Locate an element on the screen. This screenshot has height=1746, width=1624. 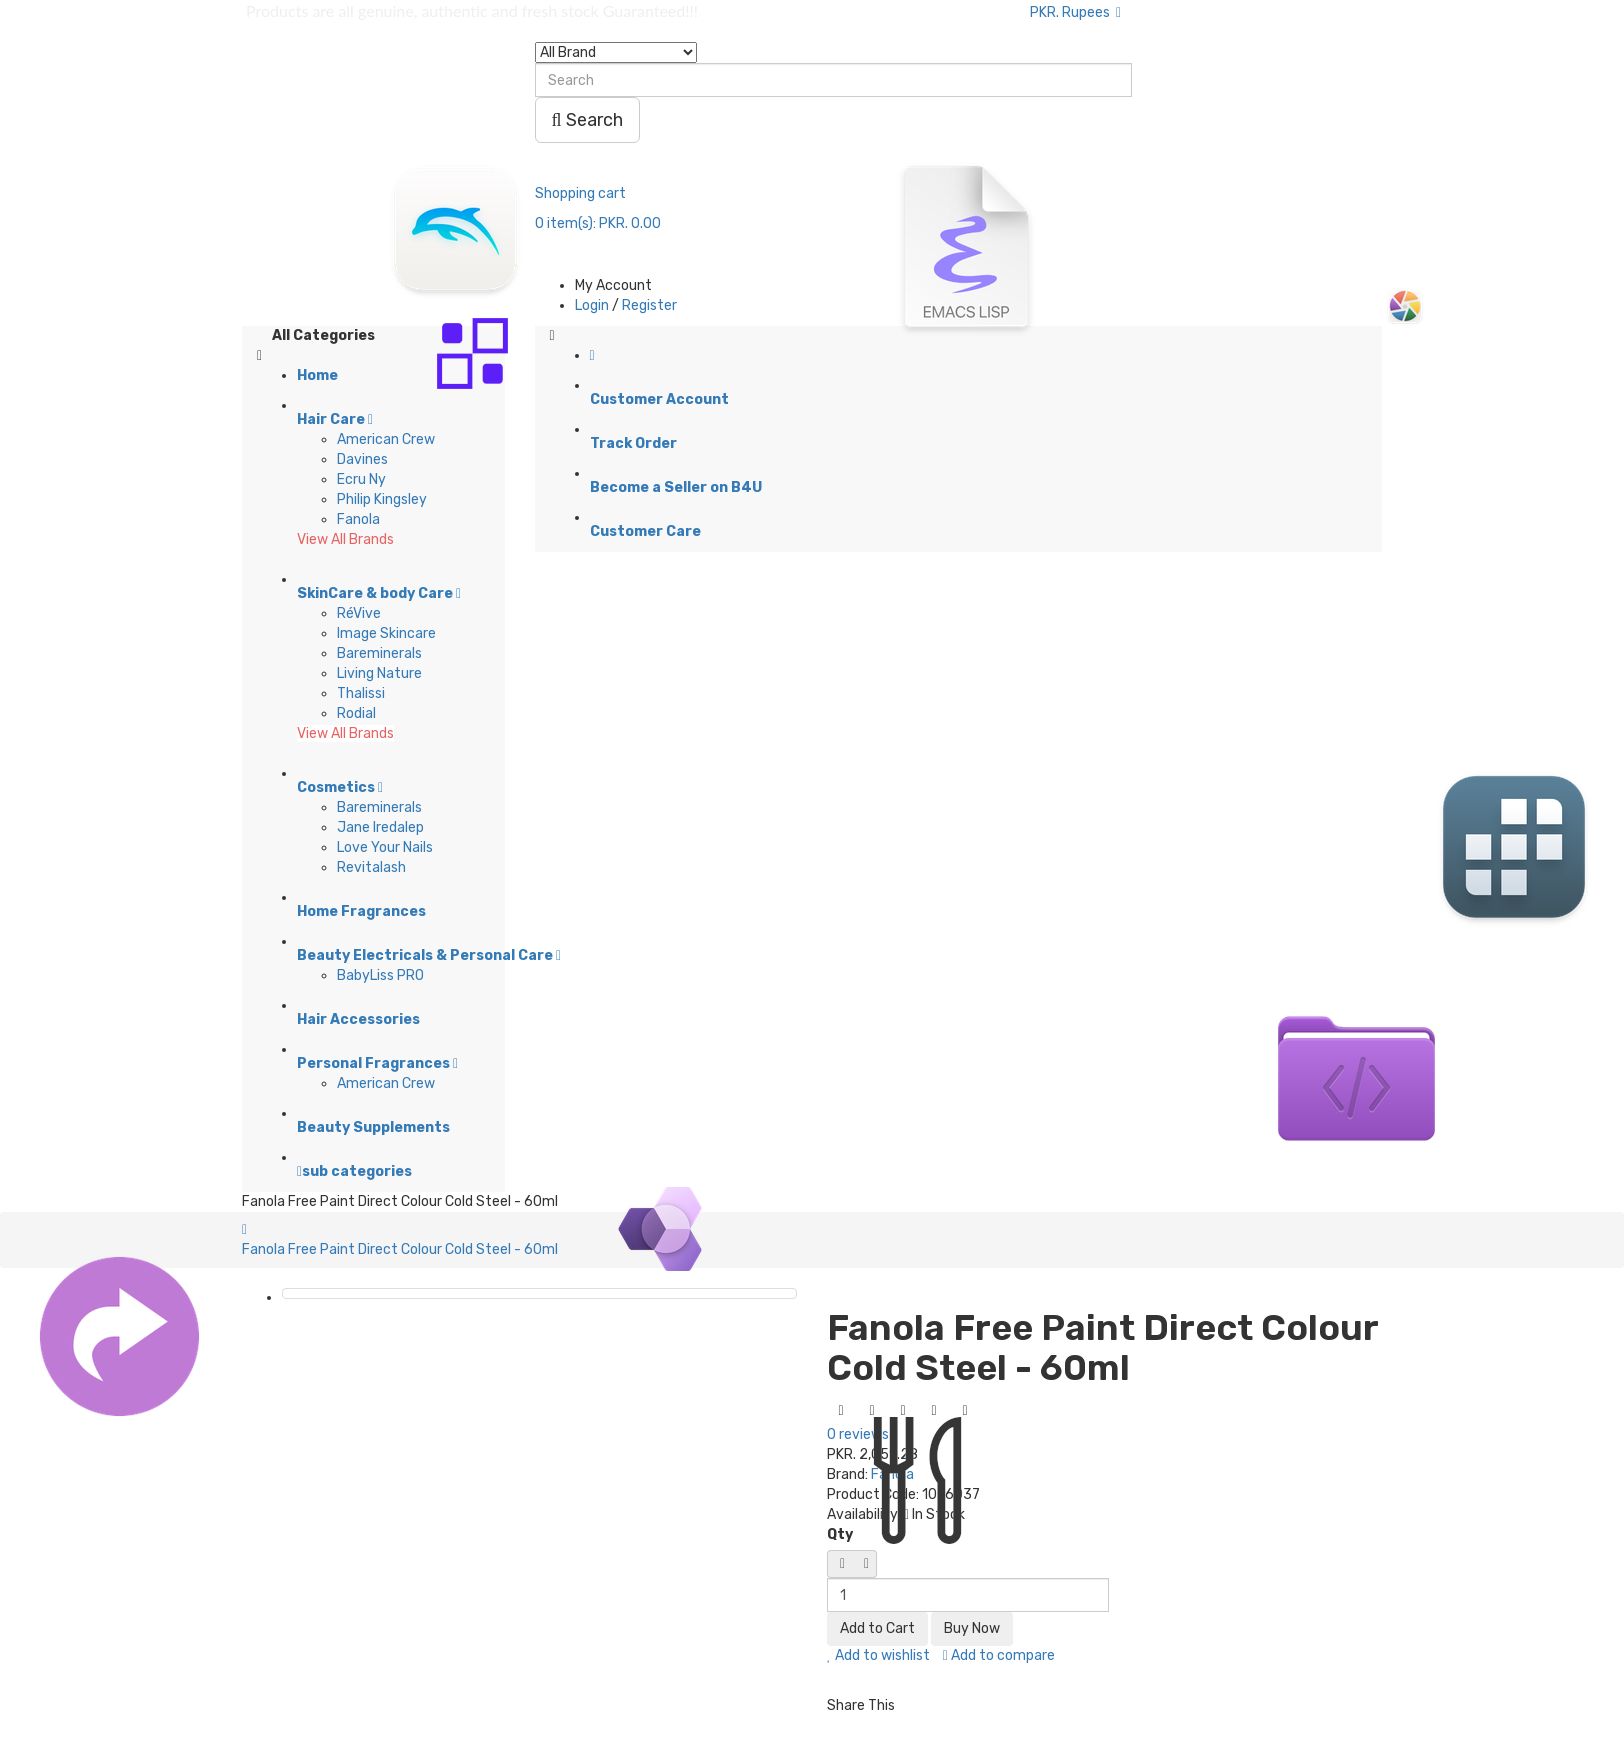
open darktable photo editing application is located at coordinates (1405, 306).